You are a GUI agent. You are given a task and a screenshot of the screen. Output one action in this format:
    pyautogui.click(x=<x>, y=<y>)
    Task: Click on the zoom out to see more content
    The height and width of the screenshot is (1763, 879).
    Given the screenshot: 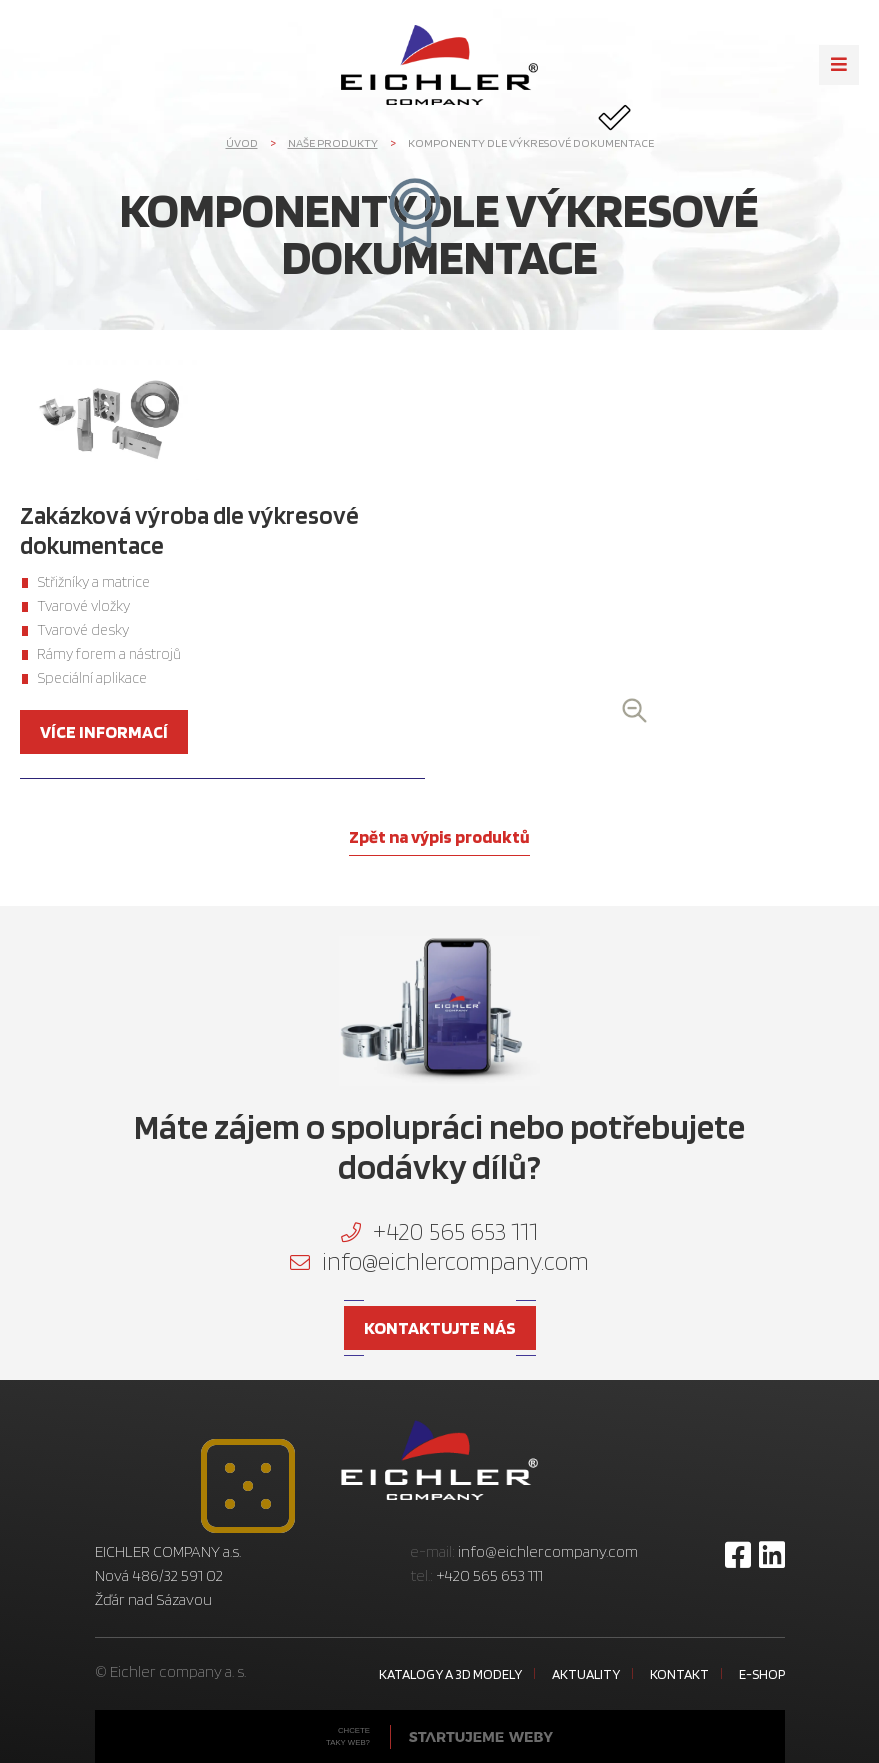 What is the action you would take?
    pyautogui.click(x=634, y=710)
    